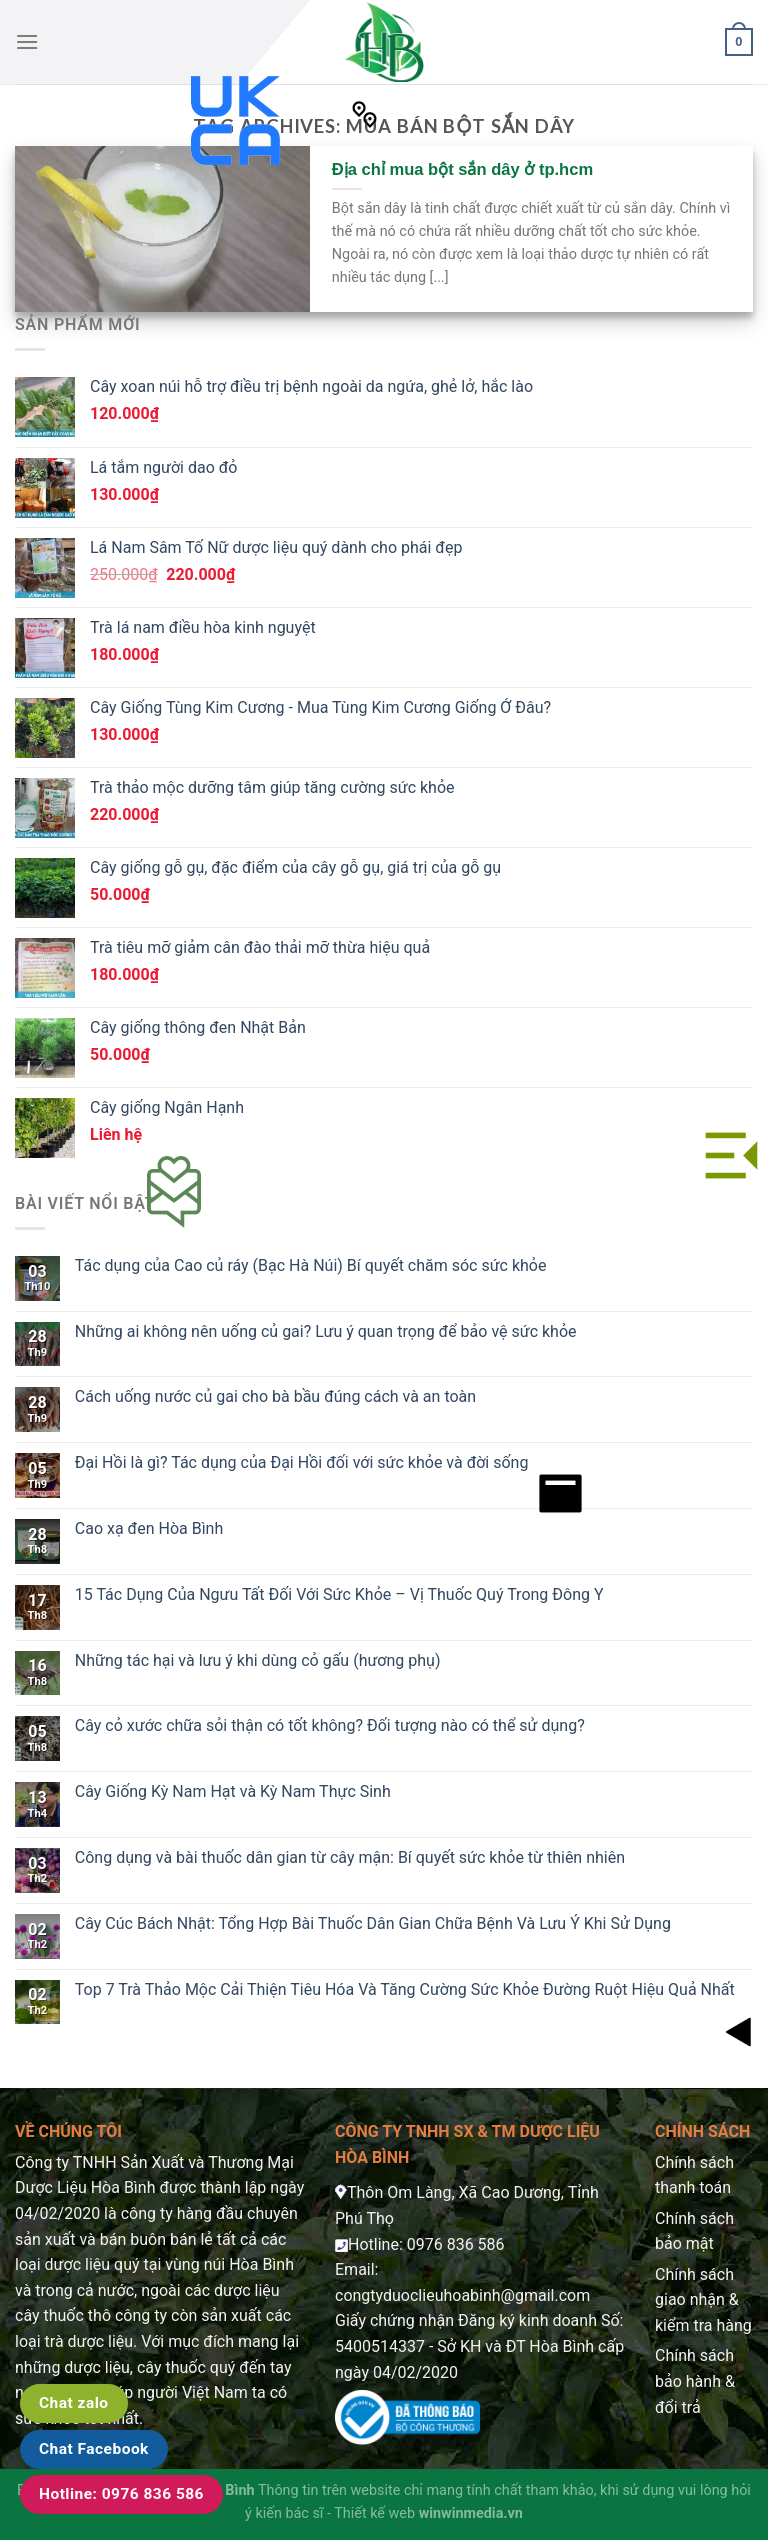 This screenshot has width=768, height=2540. I want to click on UKCA (UK Conformity Assessed) certification mark, so click(235, 120).